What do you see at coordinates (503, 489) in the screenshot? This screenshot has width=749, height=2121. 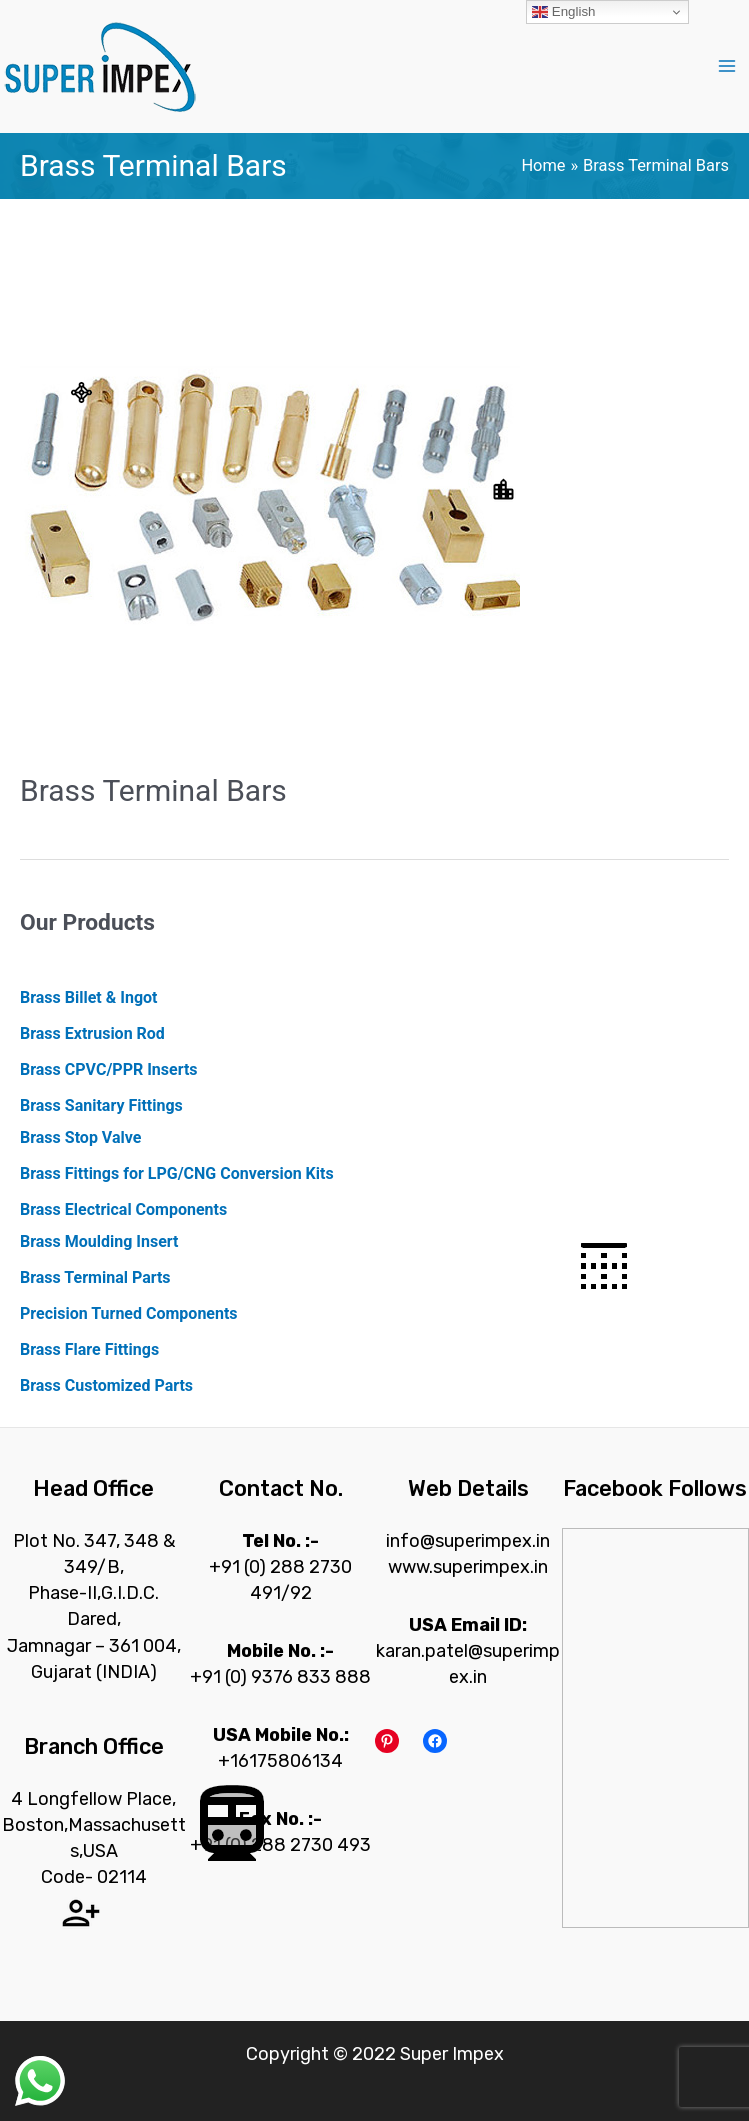 I see `view city or urban locations` at bounding box center [503, 489].